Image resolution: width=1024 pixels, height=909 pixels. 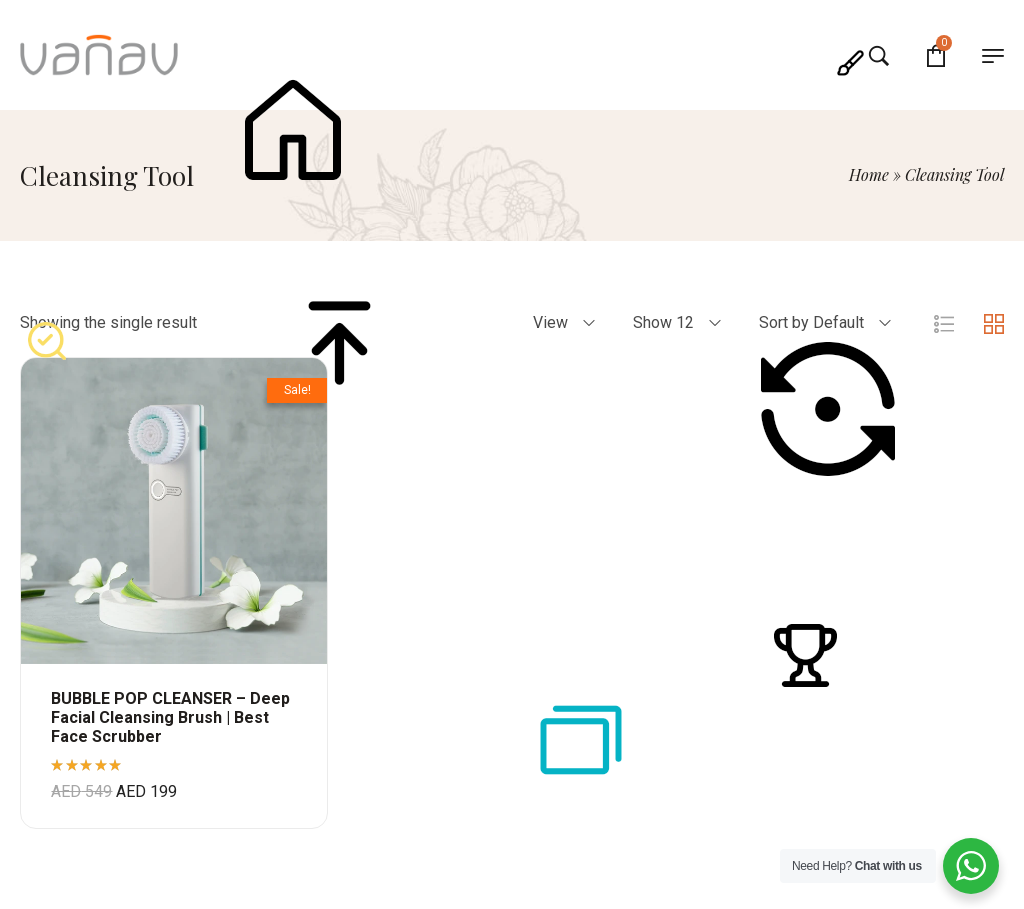 I want to click on access drawing or painting tools, so click(x=850, y=63).